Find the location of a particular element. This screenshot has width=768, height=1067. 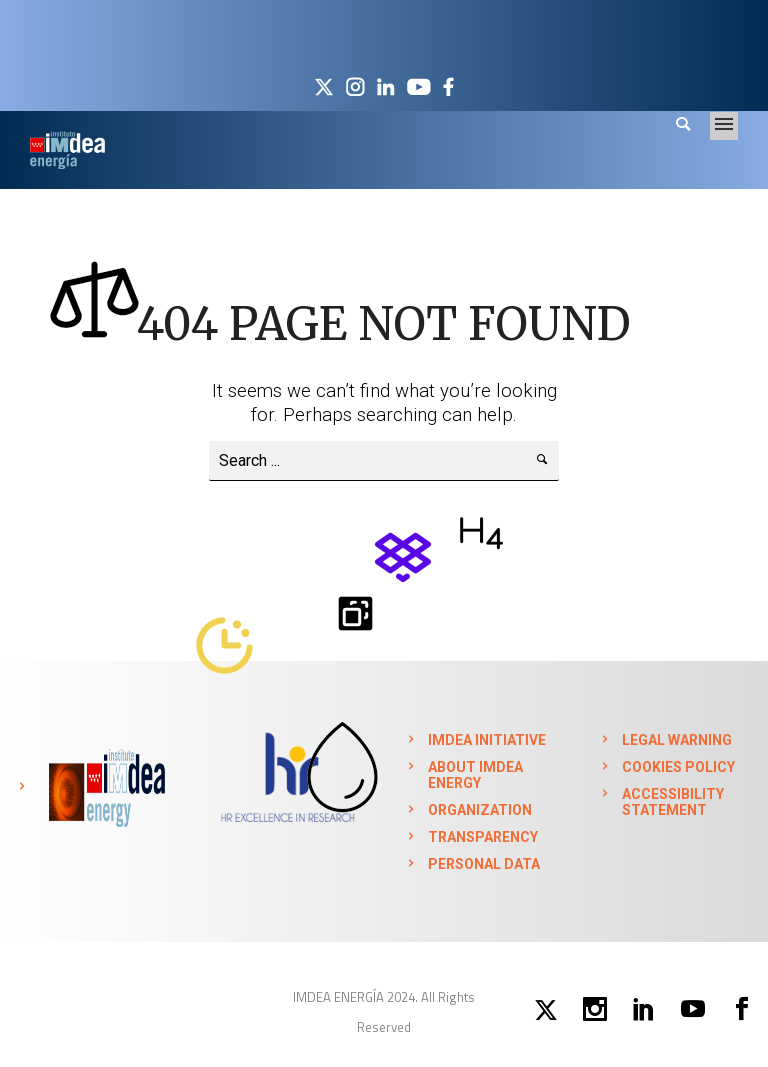

format text as heading level 4 is located at coordinates (478, 532).